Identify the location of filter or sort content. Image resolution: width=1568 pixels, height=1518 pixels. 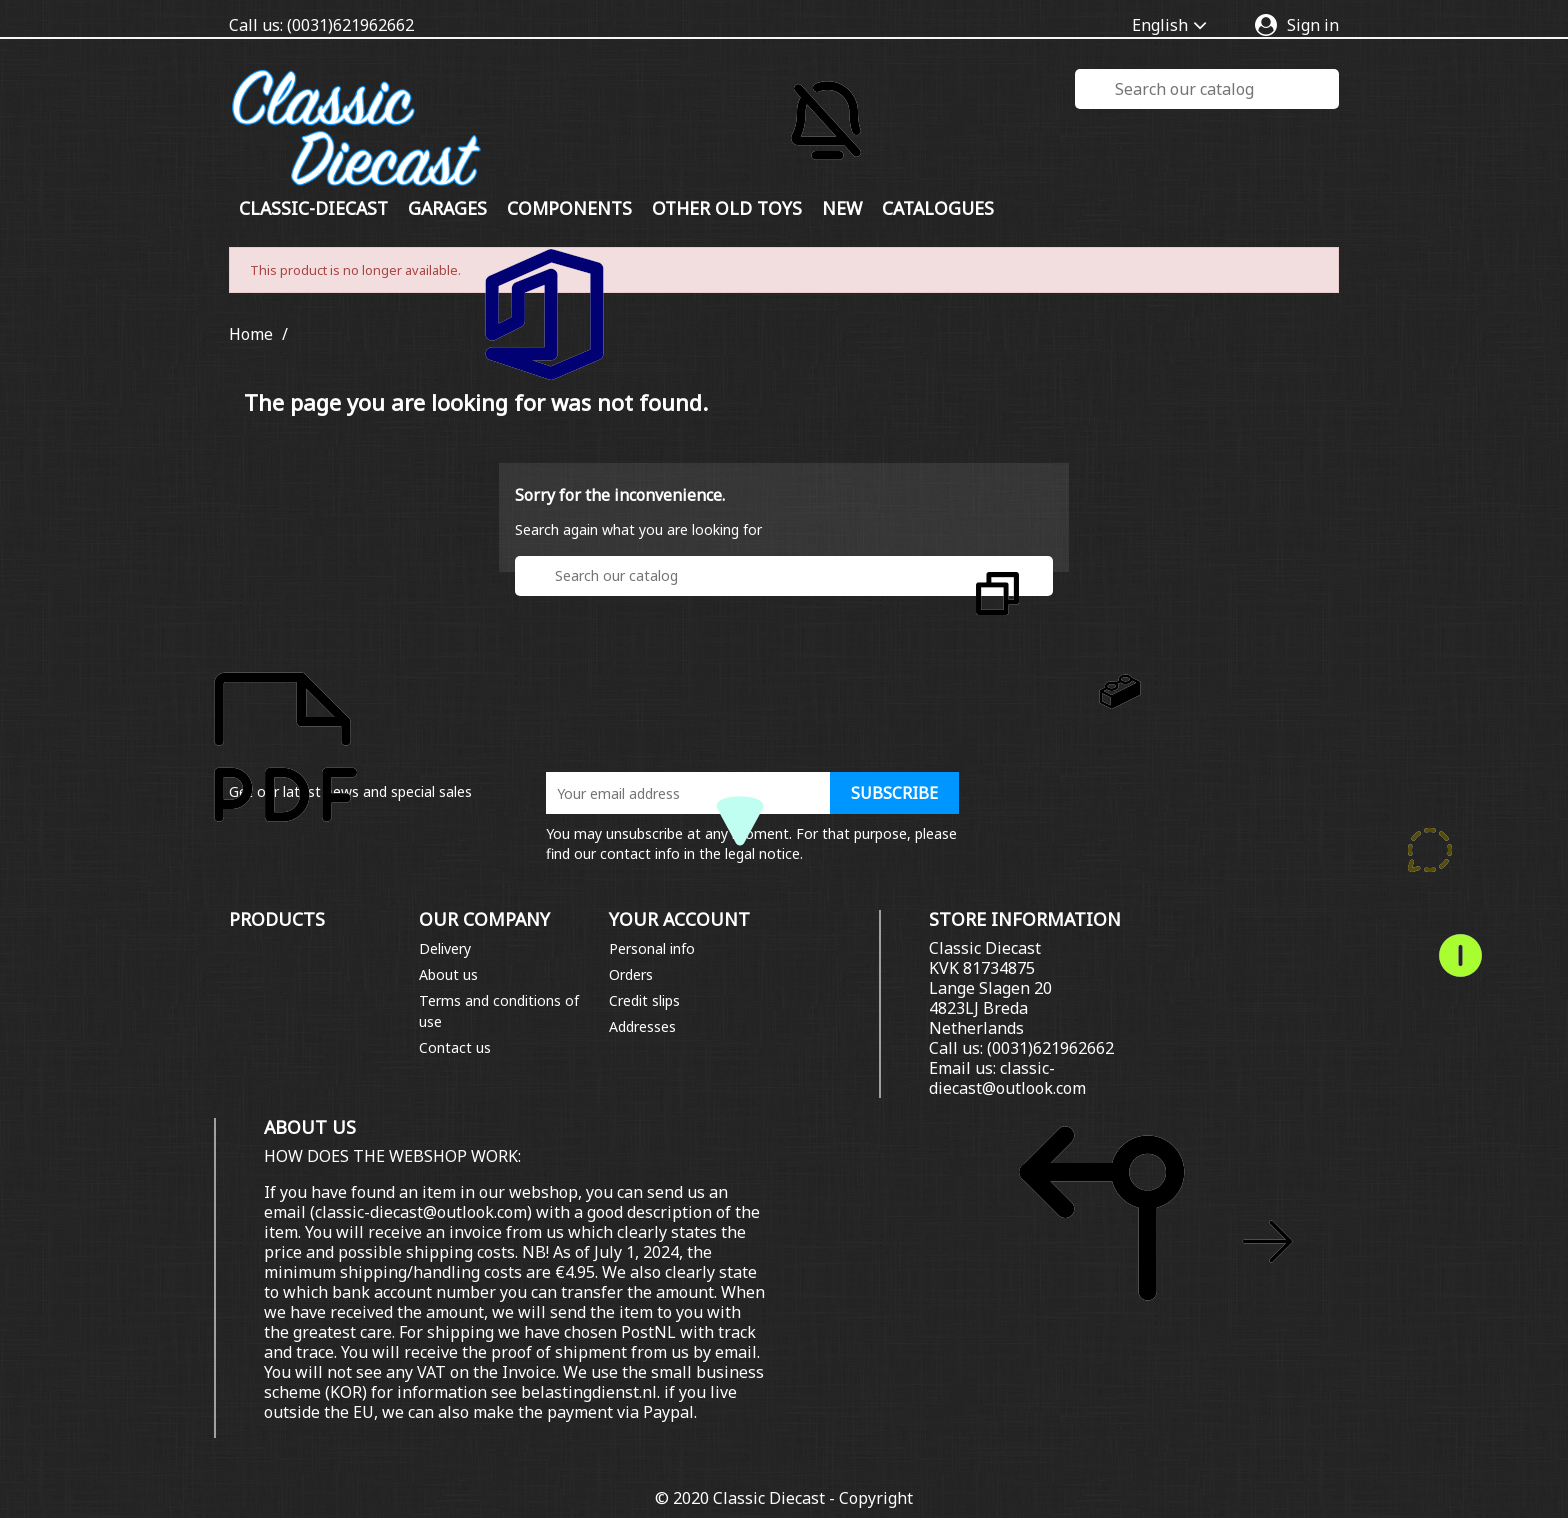
(740, 822).